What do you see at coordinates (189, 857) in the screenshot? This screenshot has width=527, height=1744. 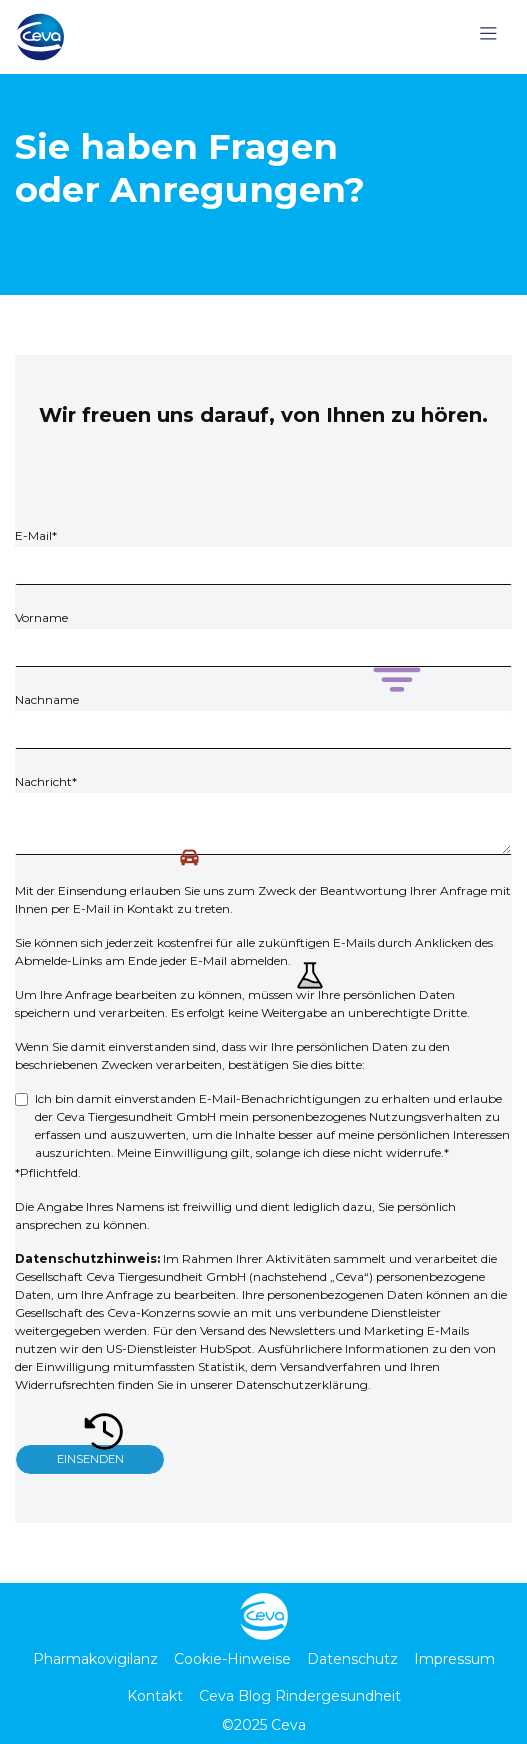 I see `access vehicle or car-related settings` at bounding box center [189, 857].